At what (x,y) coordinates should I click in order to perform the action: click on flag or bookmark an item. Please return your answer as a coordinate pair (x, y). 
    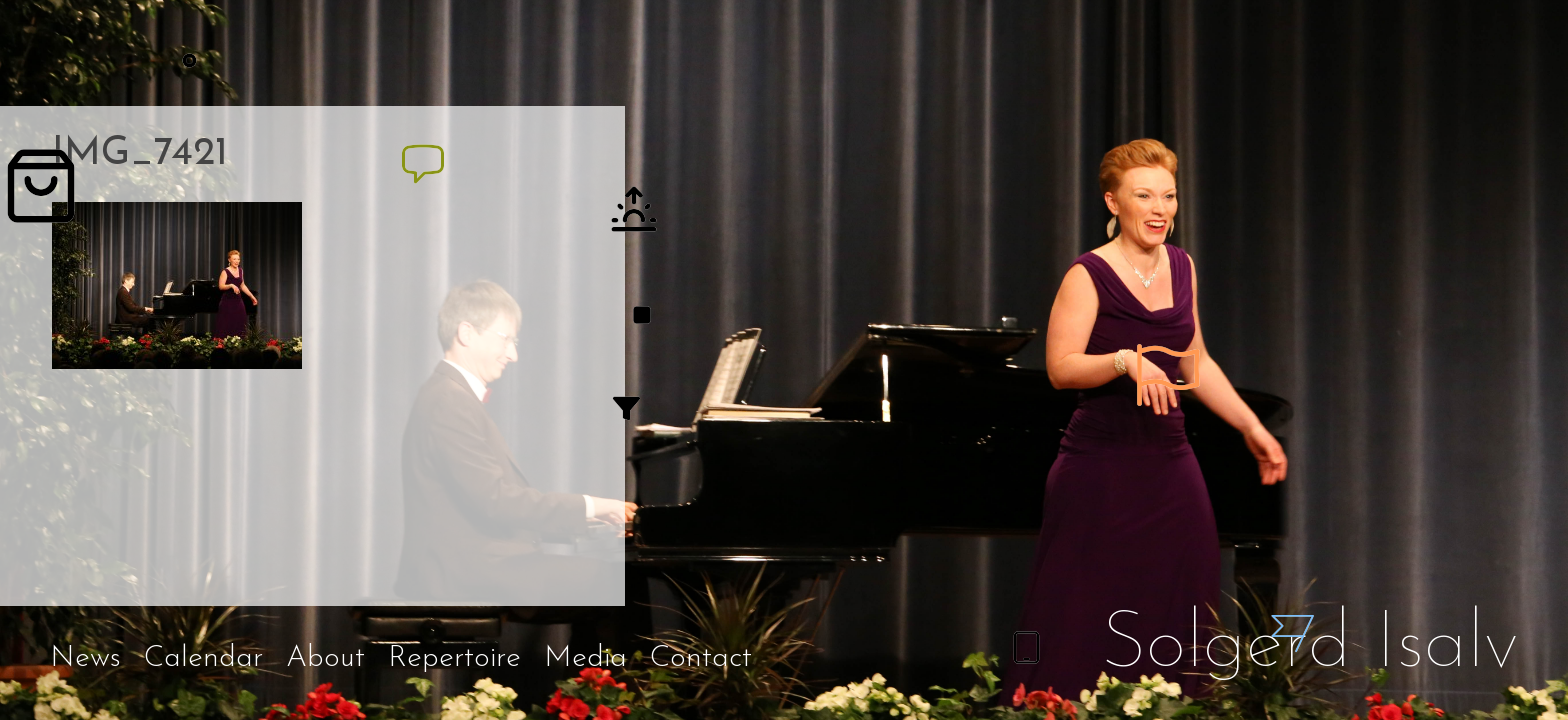
    Looking at the image, I should click on (1291, 631).